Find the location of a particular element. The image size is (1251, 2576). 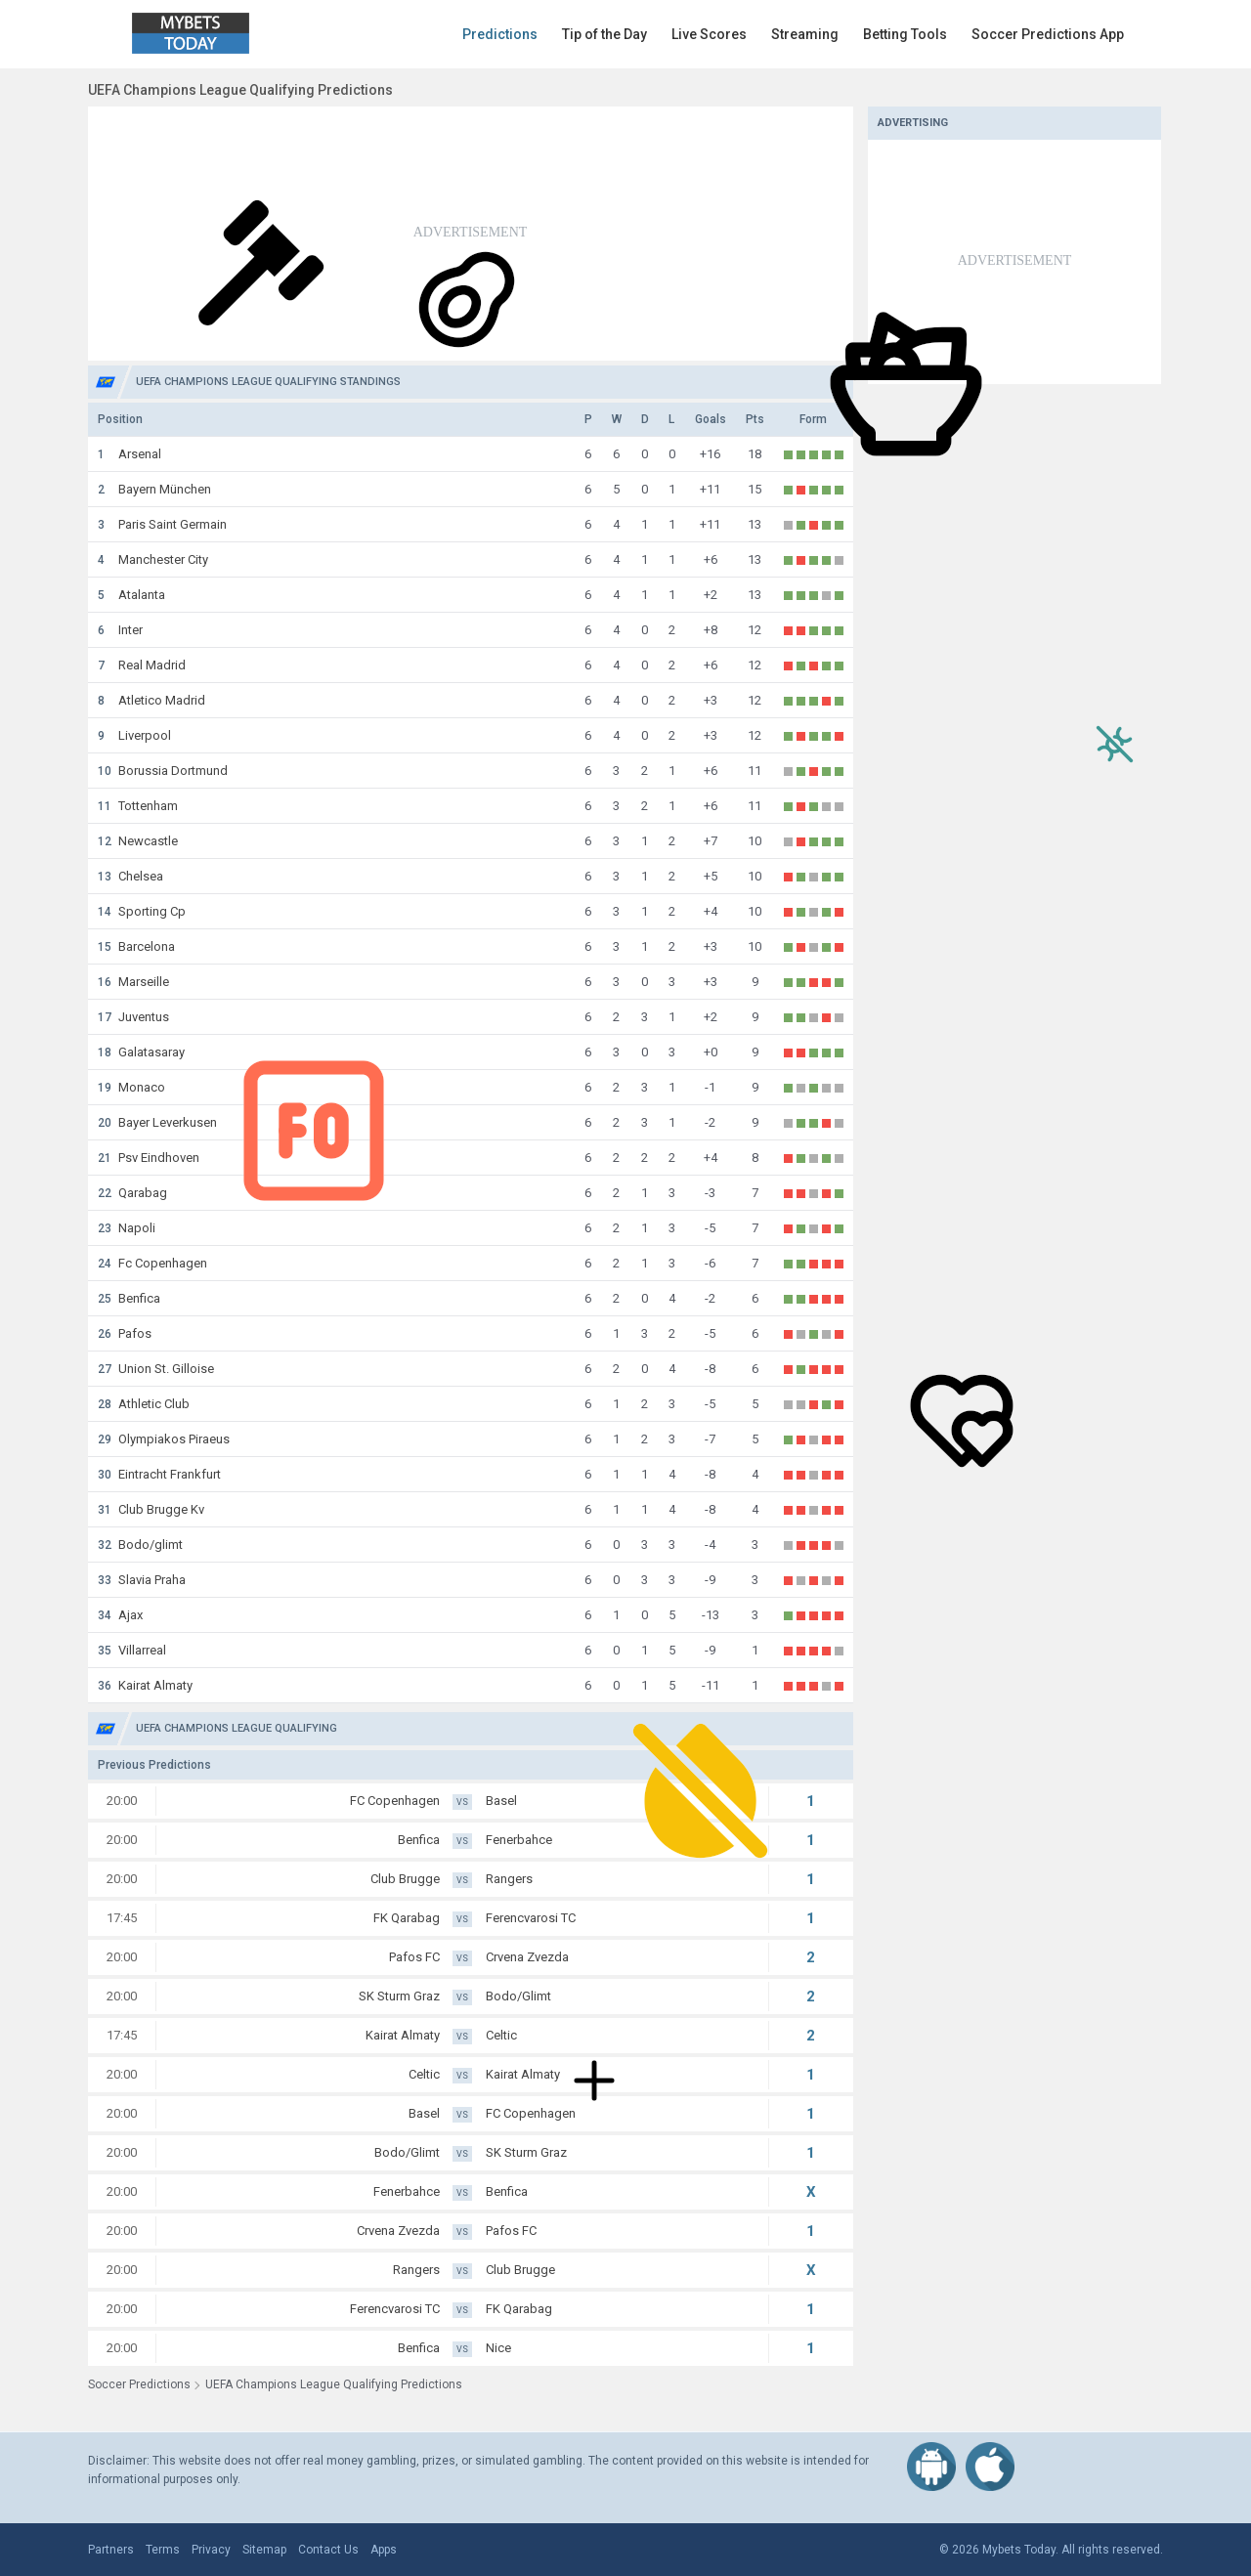

access legal terms and conditions is located at coordinates (257, 267).